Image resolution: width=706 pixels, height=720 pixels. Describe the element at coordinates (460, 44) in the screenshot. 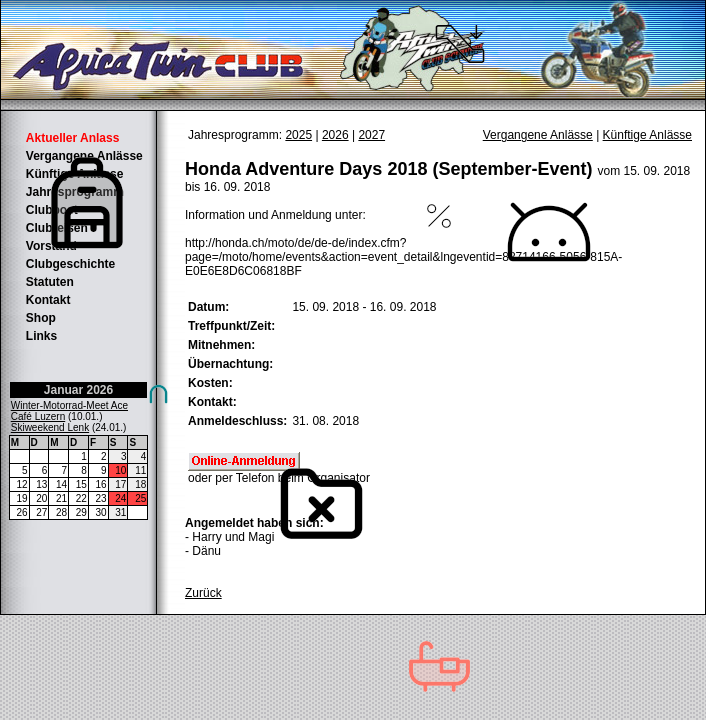

I see `indicates escalator going down` at that location.